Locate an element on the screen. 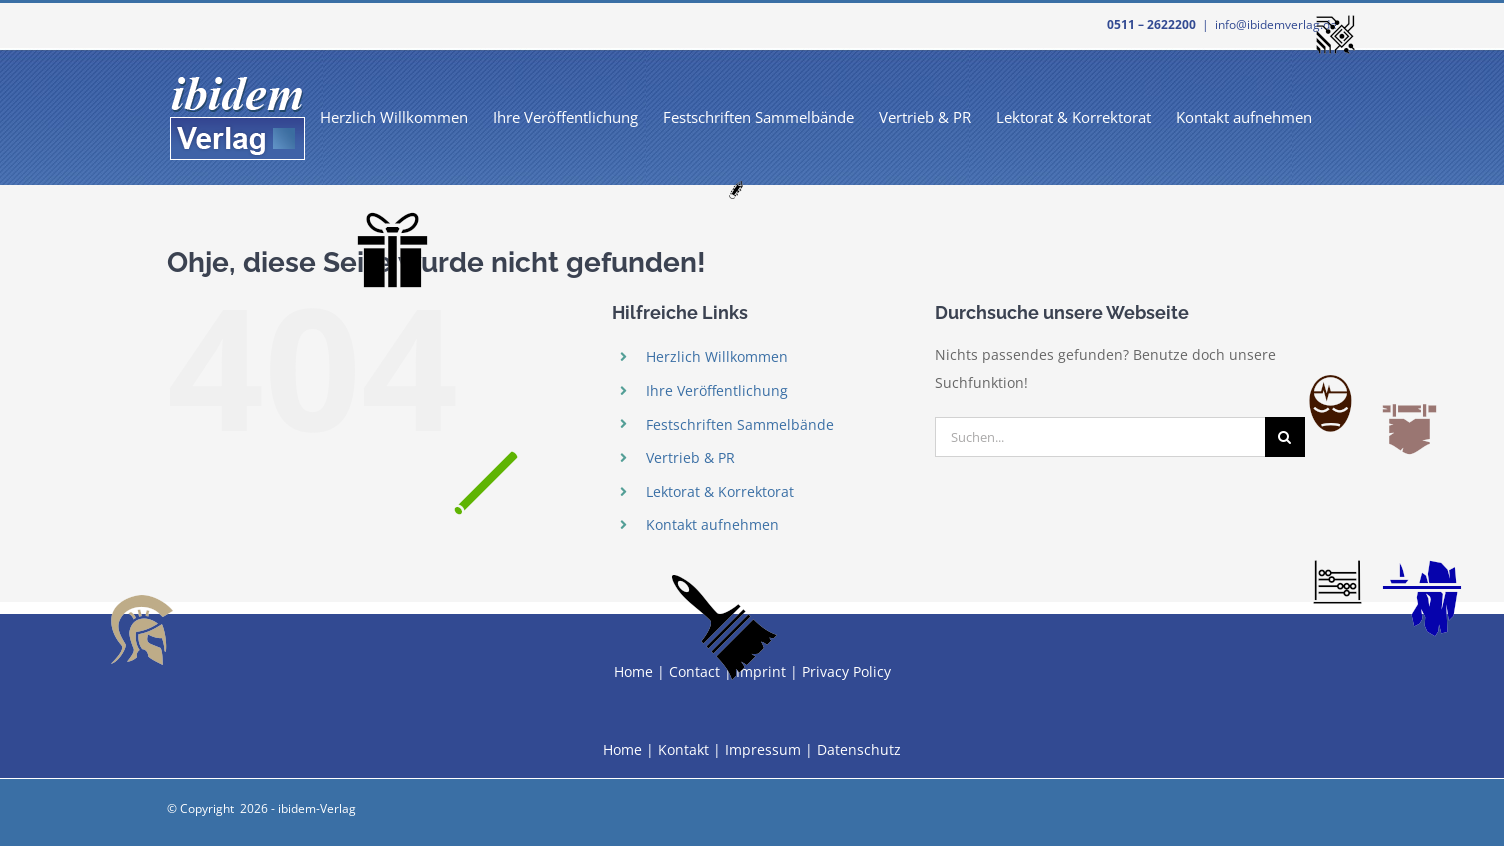  select warrior or spartan character class is located at coordinates (142, 630).